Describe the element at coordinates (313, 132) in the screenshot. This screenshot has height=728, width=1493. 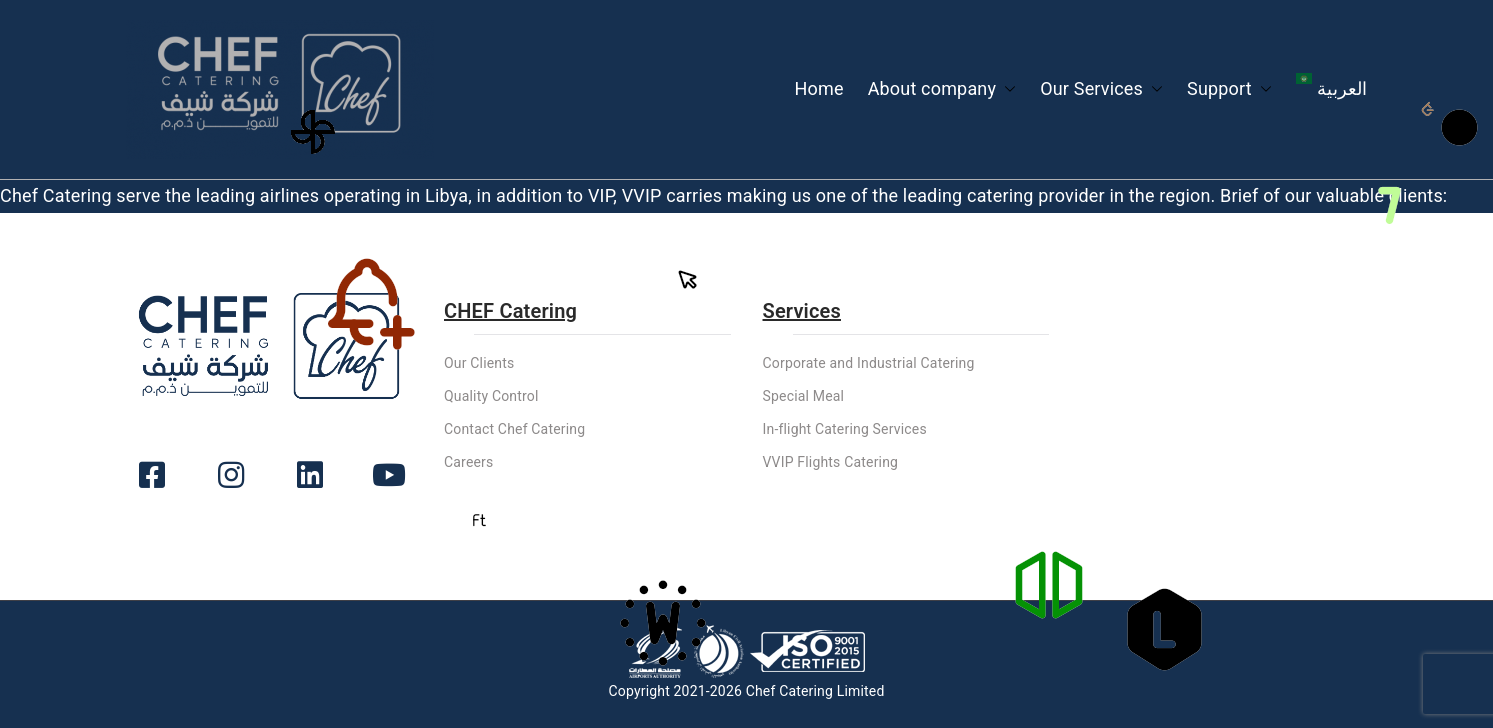
I see `access toys or games category` at that location.